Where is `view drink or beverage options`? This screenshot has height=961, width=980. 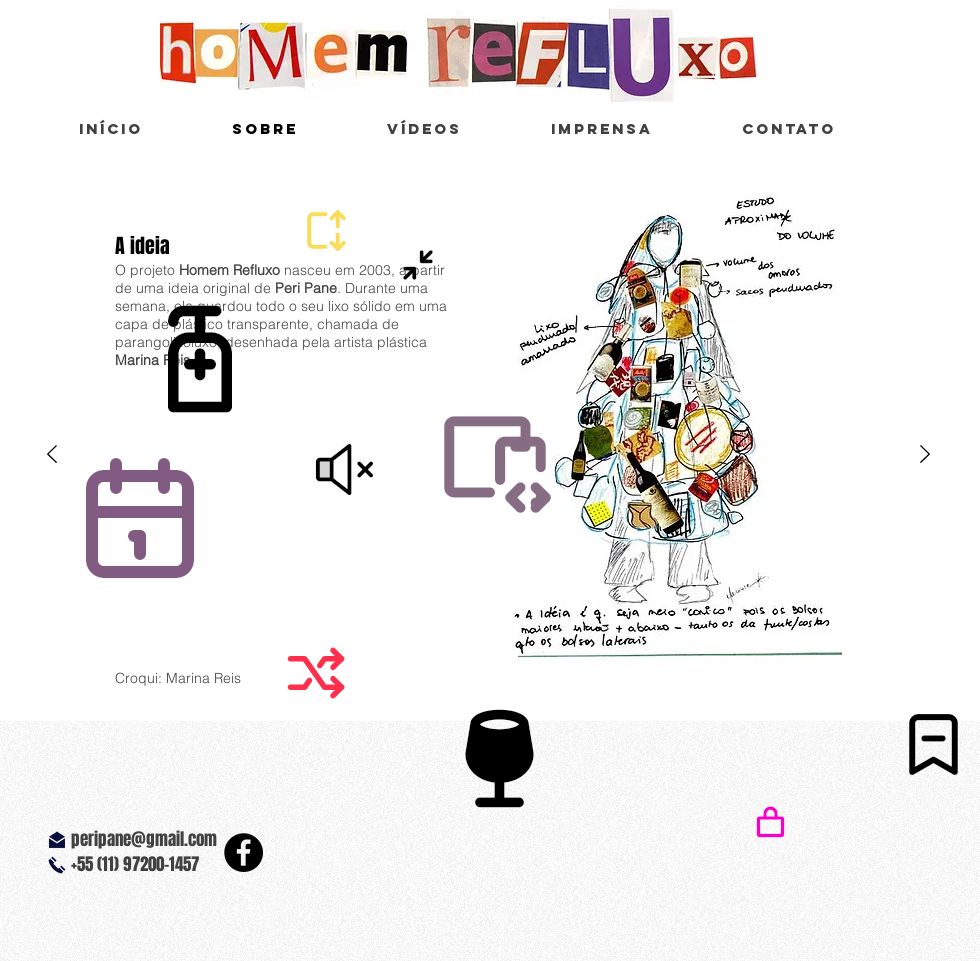
view drink or beverage options is located at coordinates (499, 758).